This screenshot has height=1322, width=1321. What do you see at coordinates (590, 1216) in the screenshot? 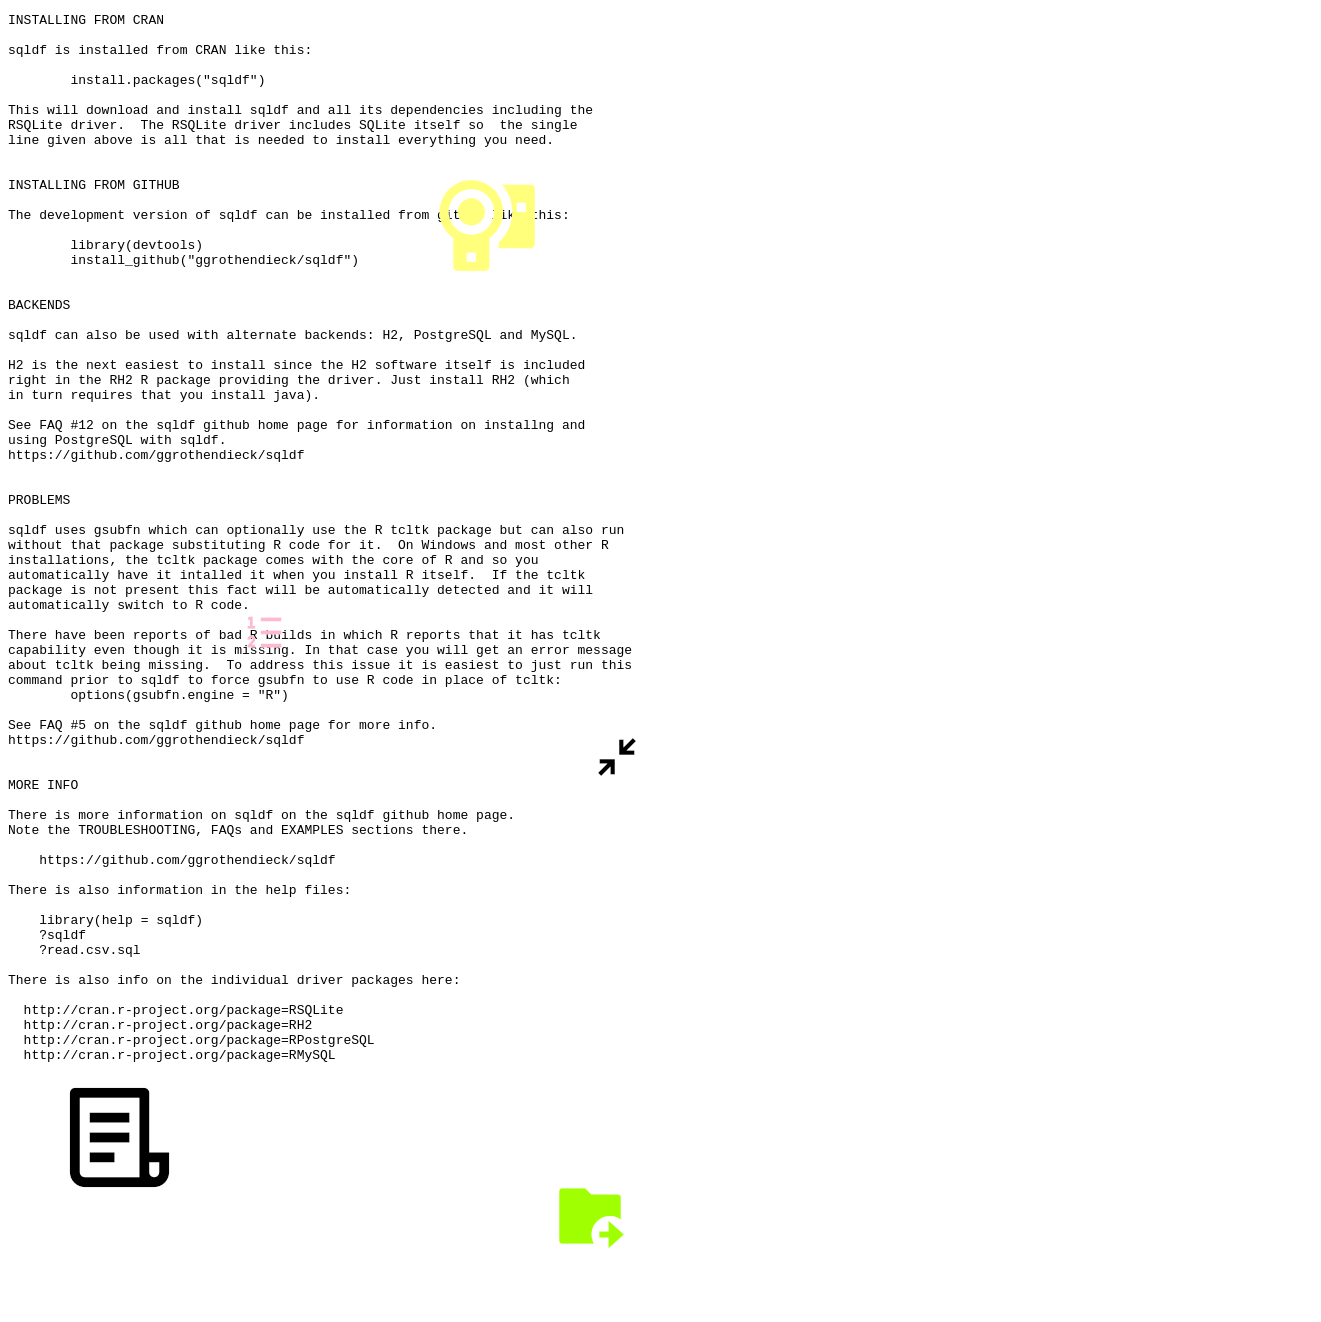
I see `access shared folder` at bounding box center [590, 1216].